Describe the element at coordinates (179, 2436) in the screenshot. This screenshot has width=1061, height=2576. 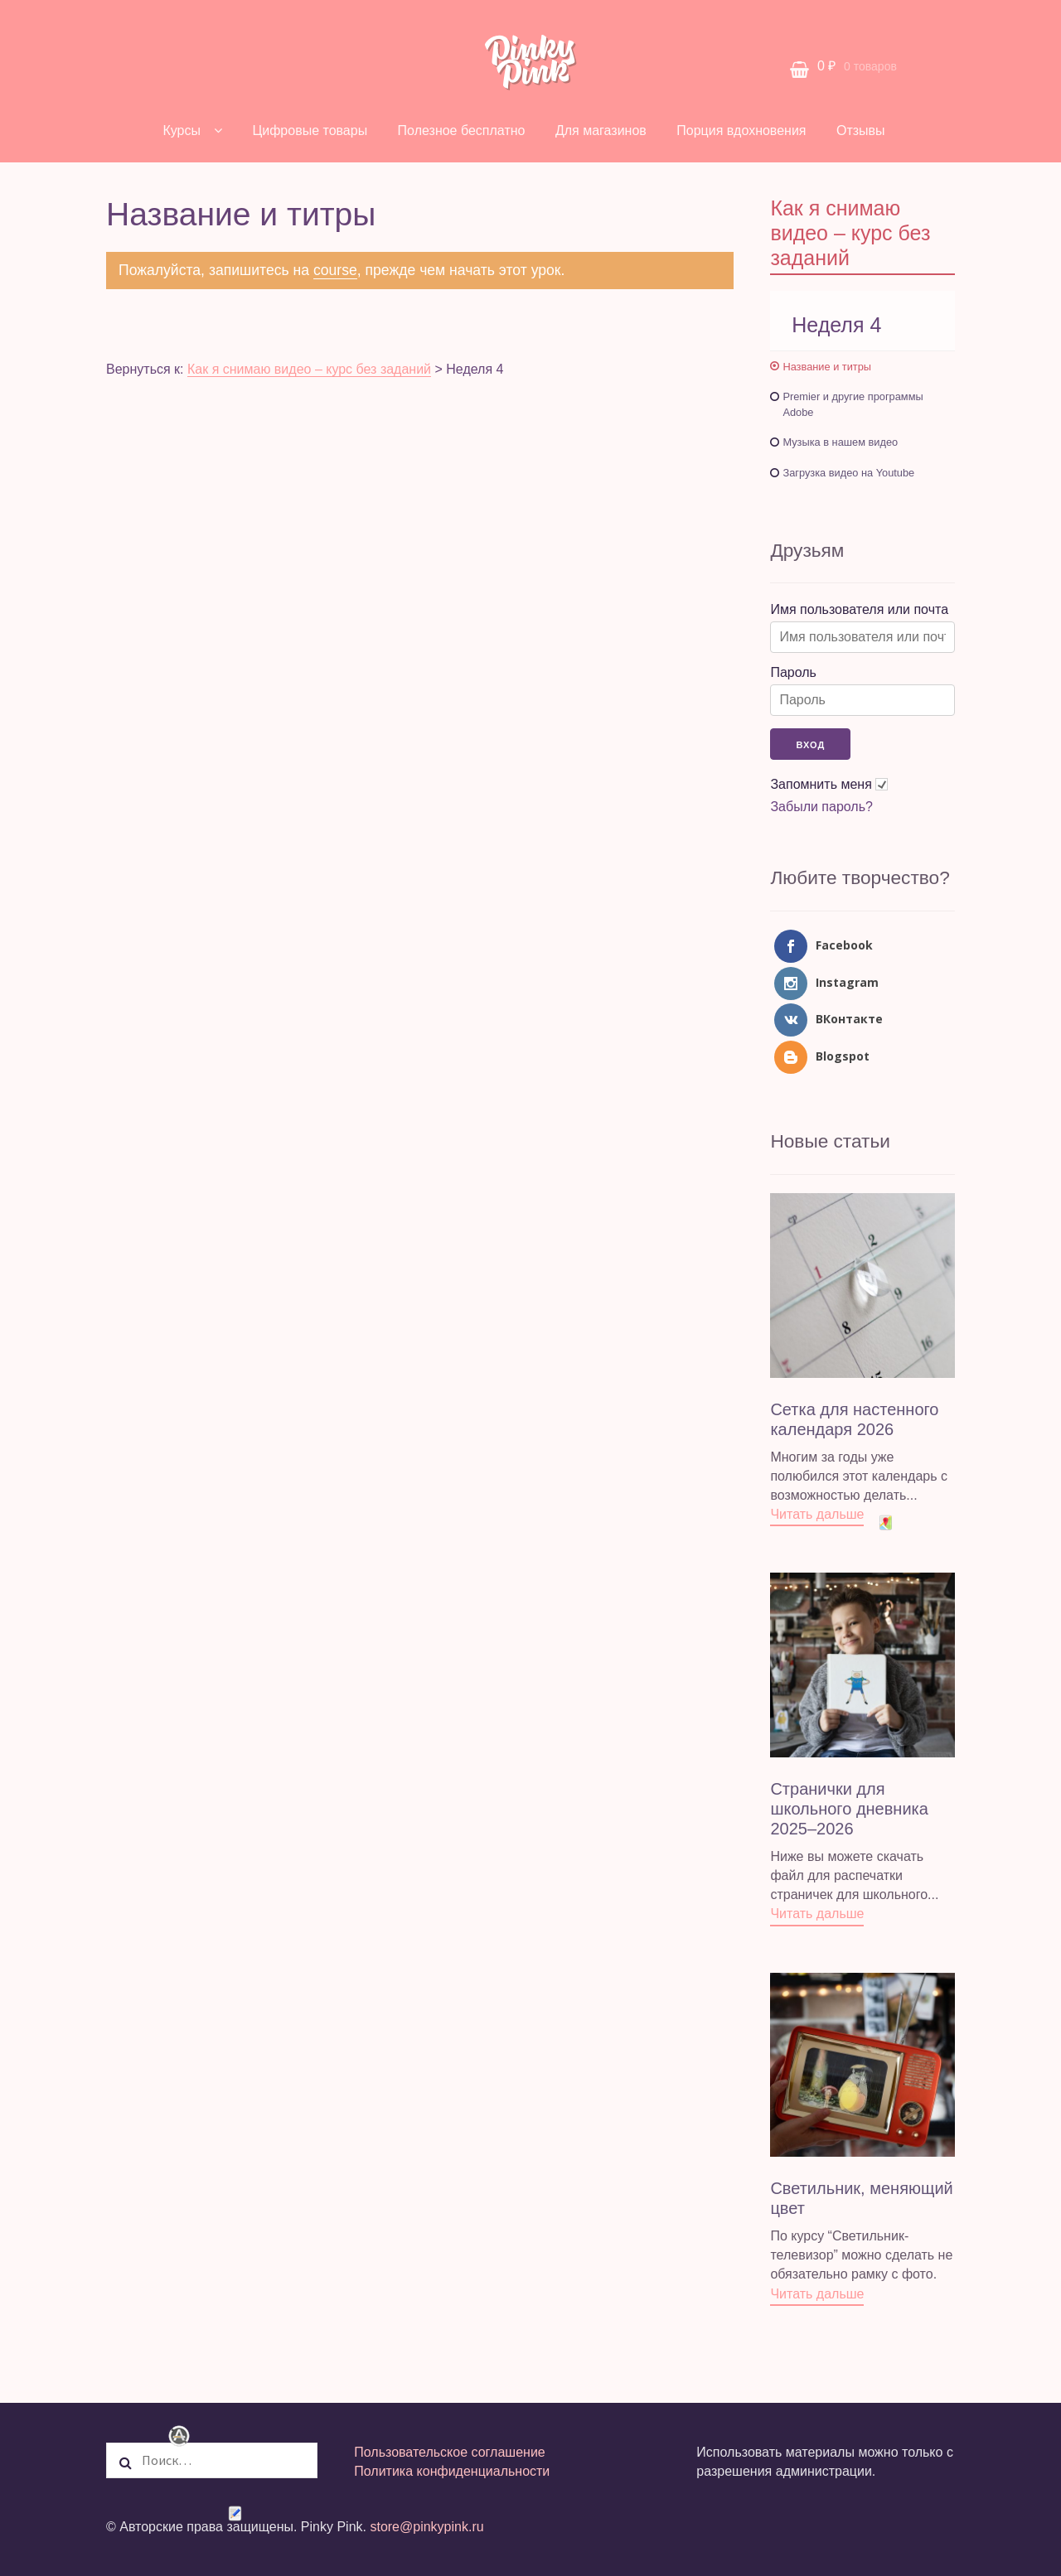
I see `open the software updater application` at that location.